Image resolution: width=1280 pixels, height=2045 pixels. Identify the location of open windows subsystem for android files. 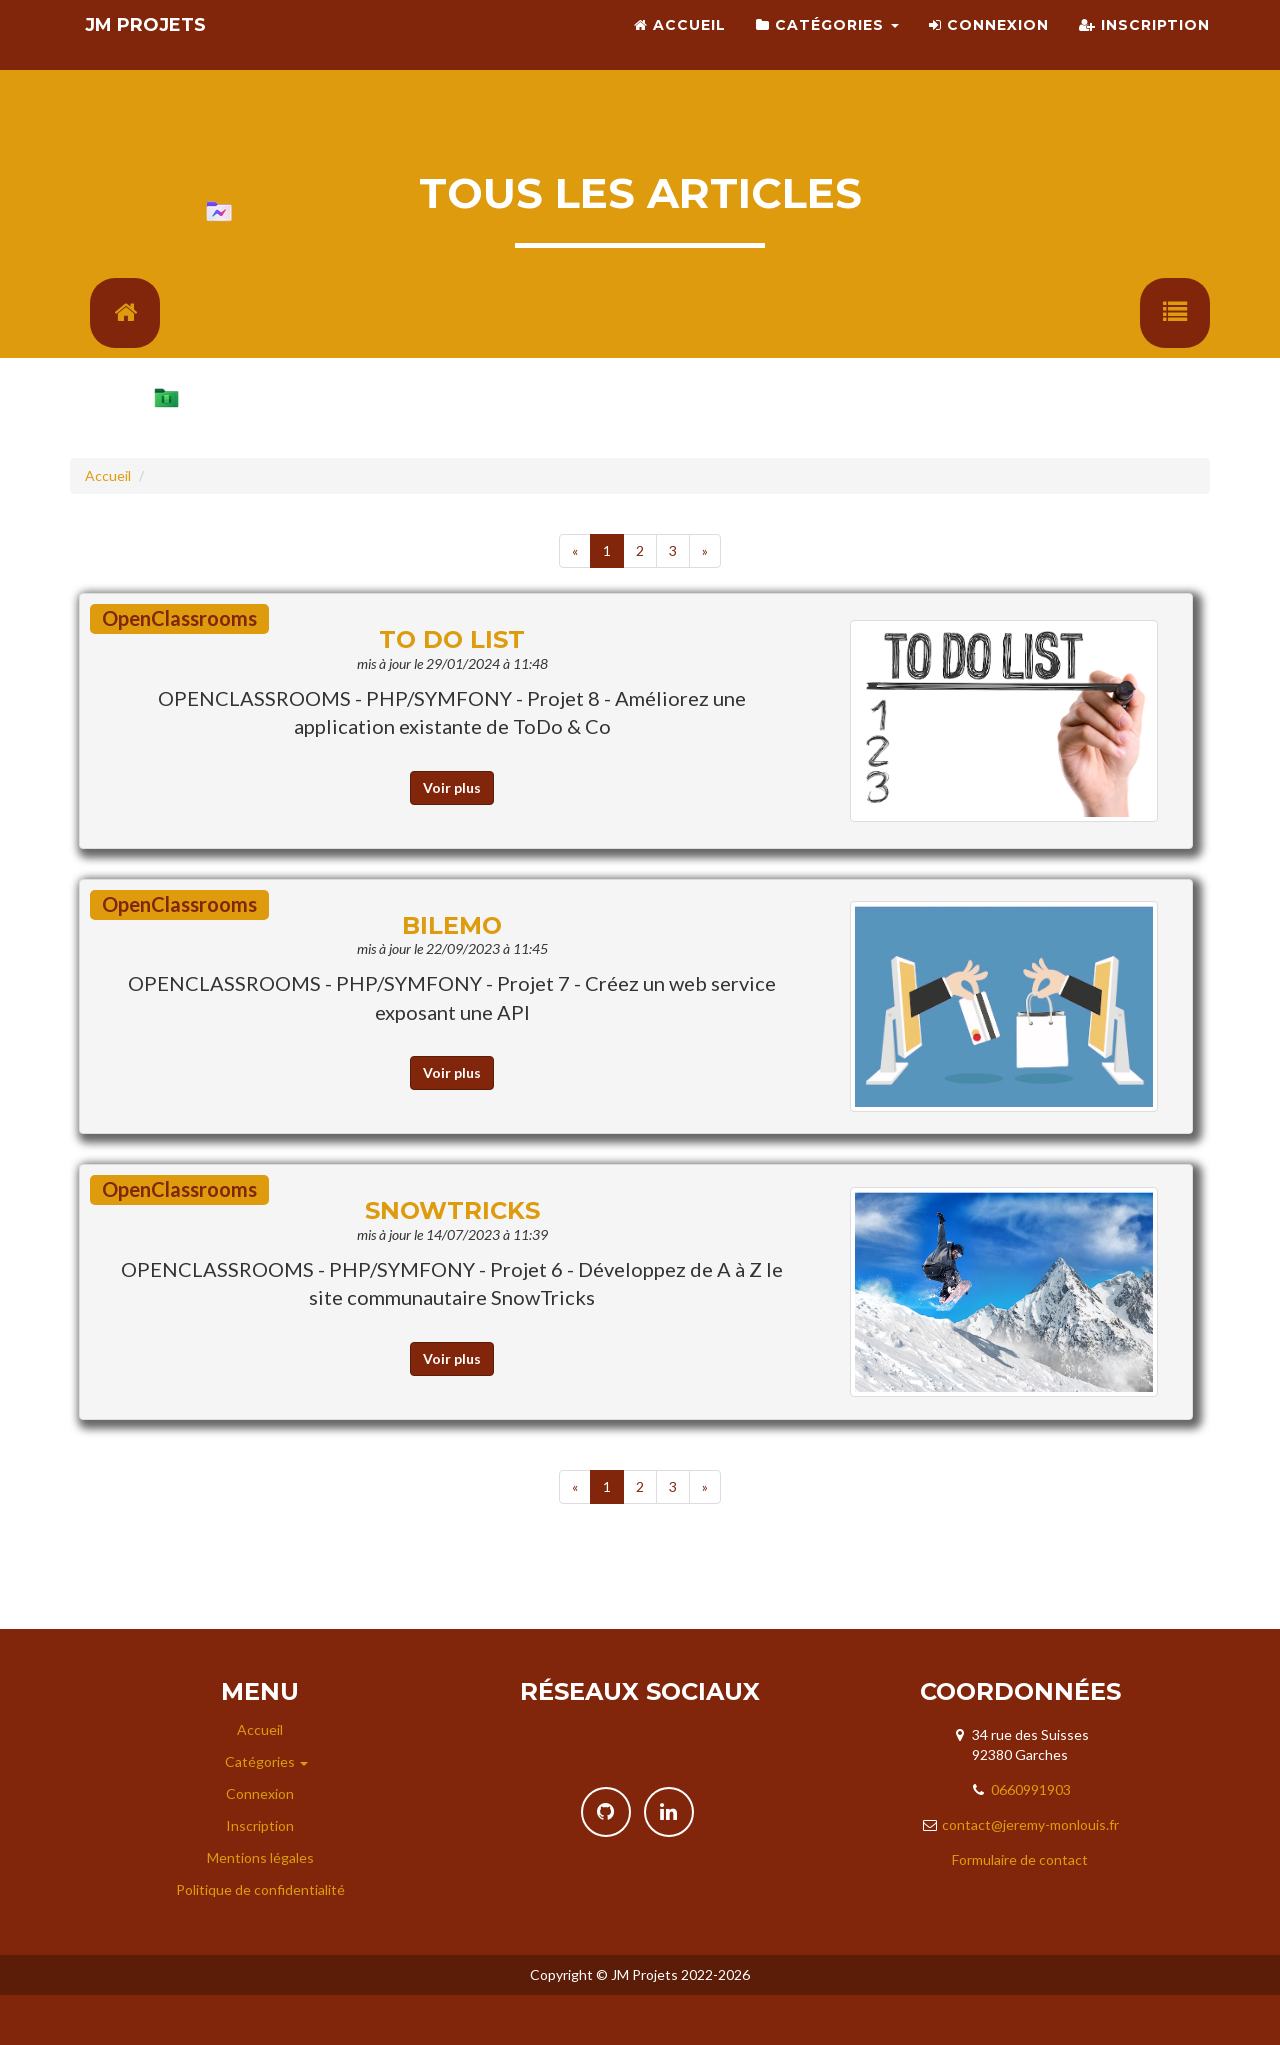
(166, 398).